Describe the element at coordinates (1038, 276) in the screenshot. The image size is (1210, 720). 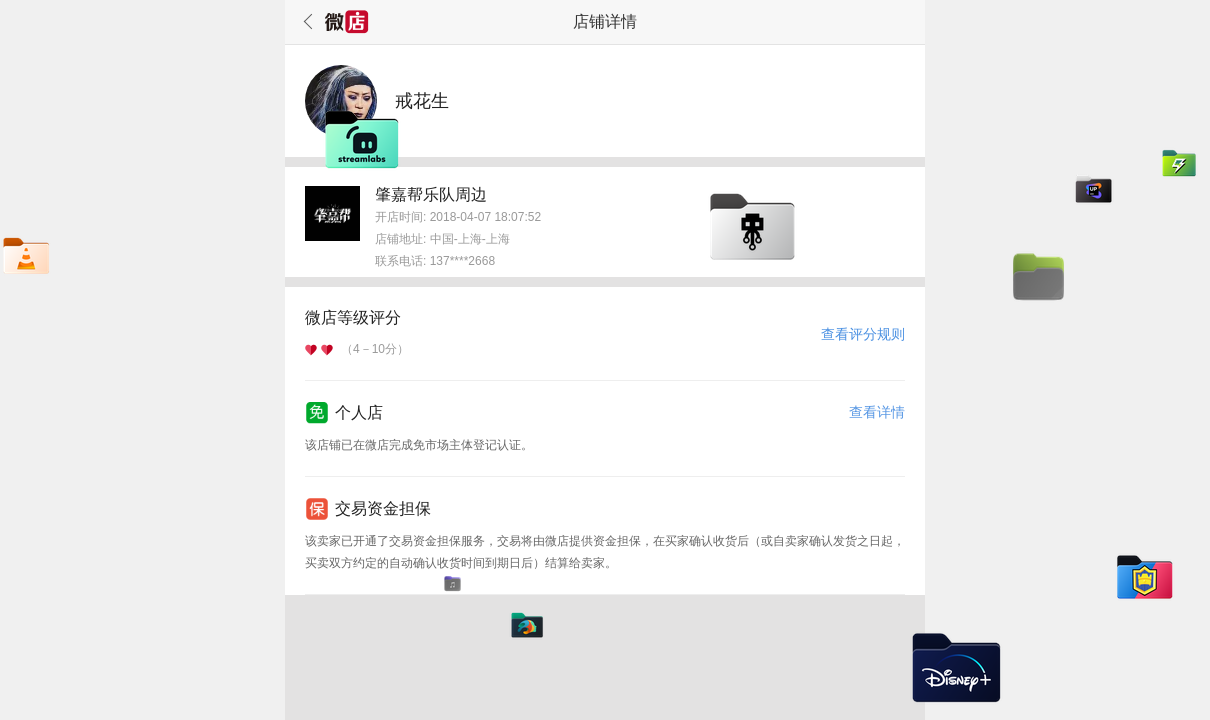
I see `indicates a folder is ready to accept dragged items` at that location.